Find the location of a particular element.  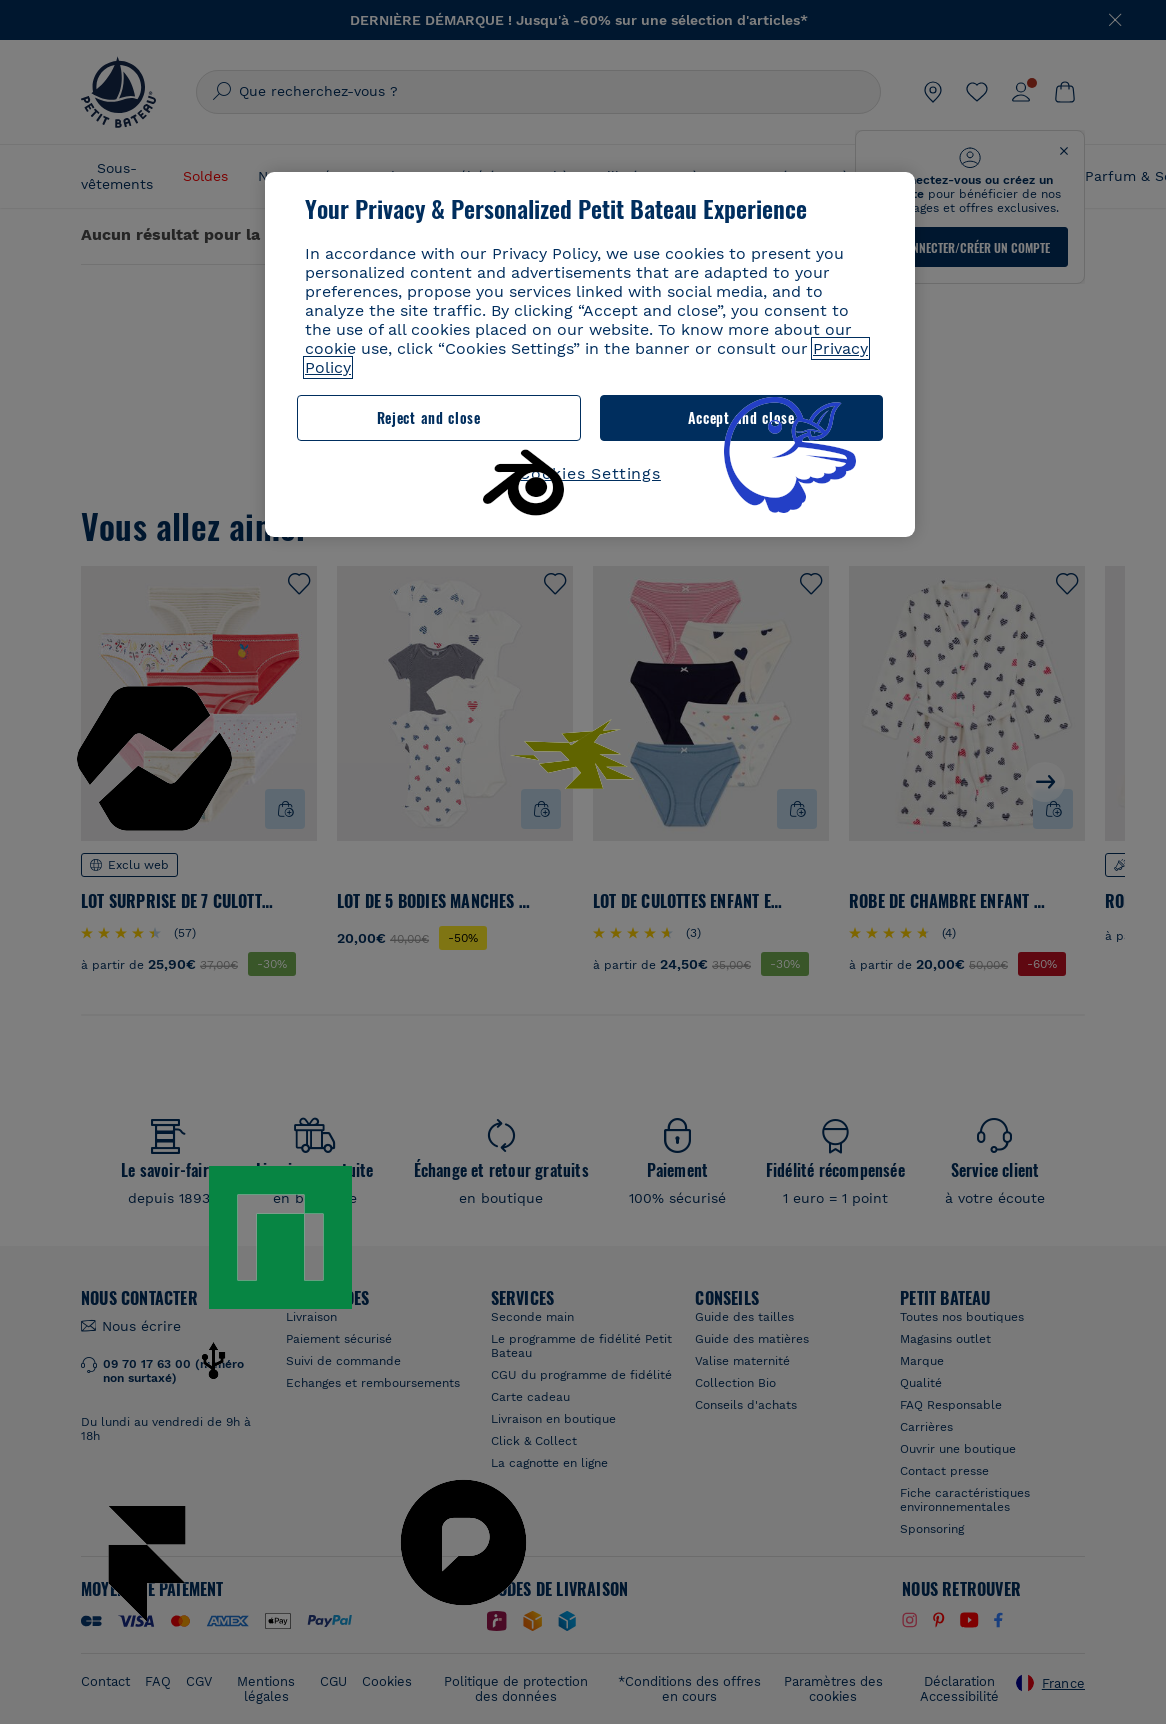

indicates USB connection available is located at coordinates (213, 1360).